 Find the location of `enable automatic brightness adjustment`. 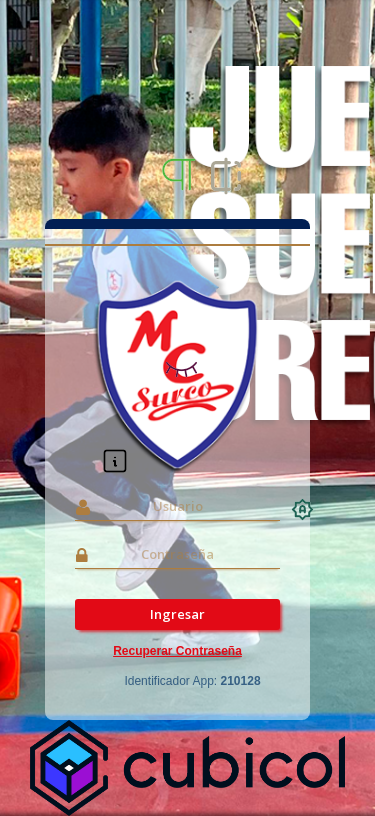

enable automatic brightness adjustment is located at coordinates (302, 509).